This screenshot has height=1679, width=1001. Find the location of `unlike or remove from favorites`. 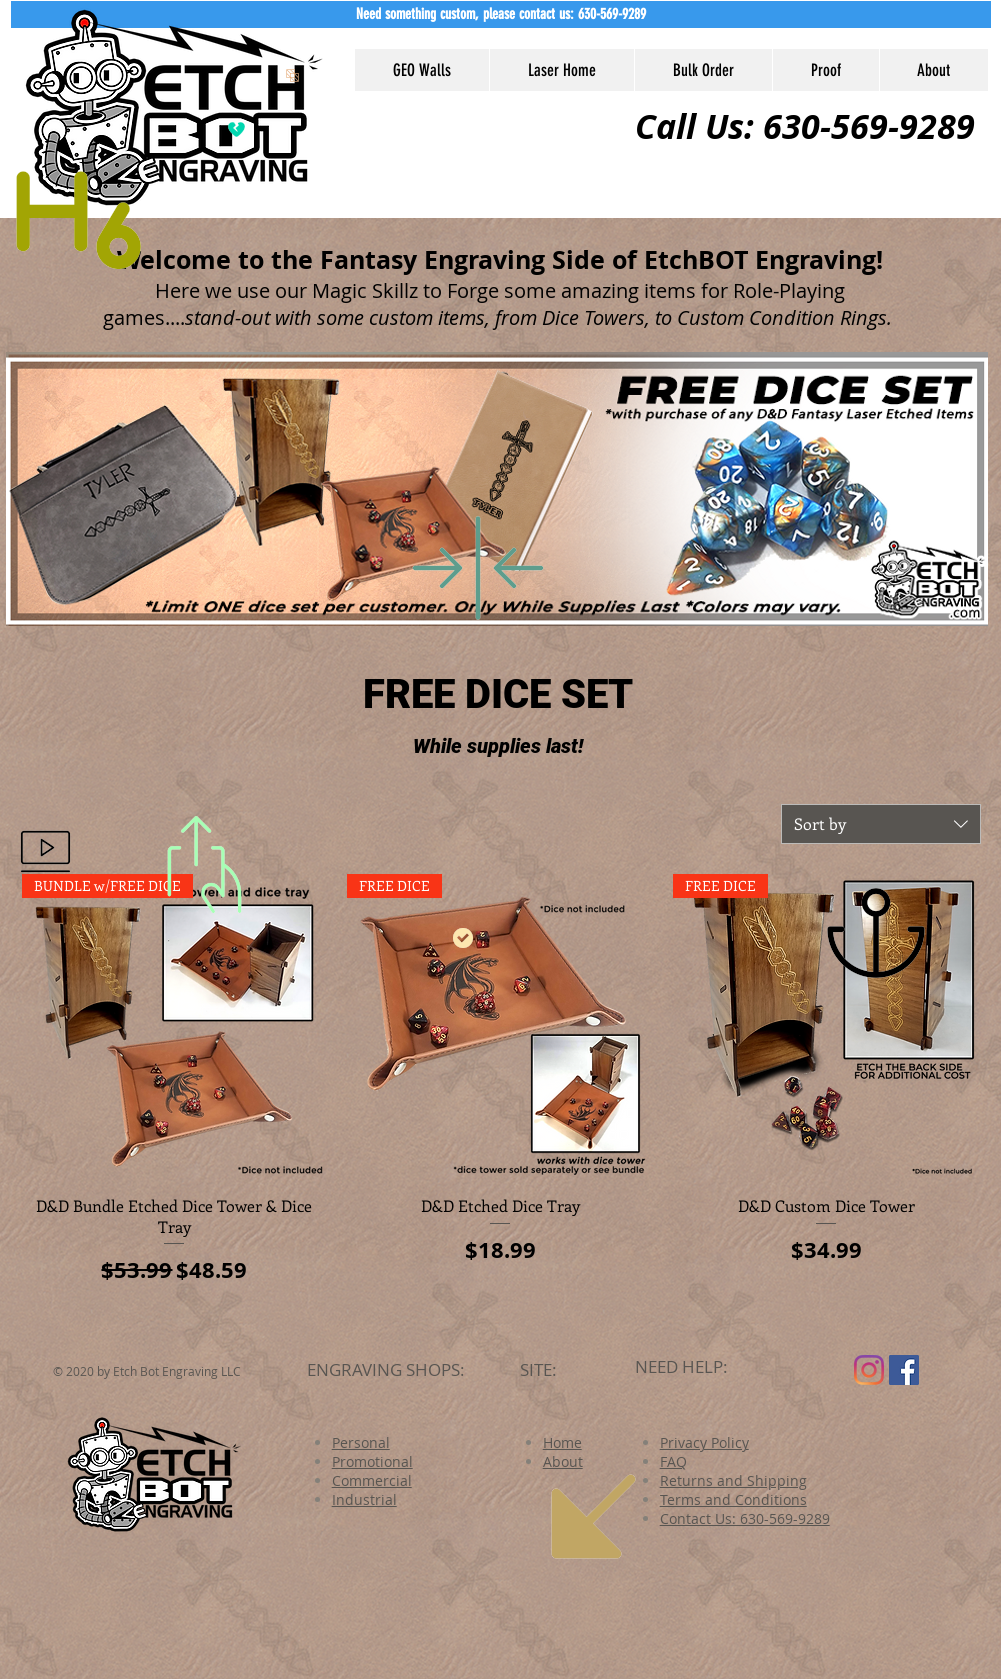

unlike or remove from favorites is located at coordinates (236, 129).